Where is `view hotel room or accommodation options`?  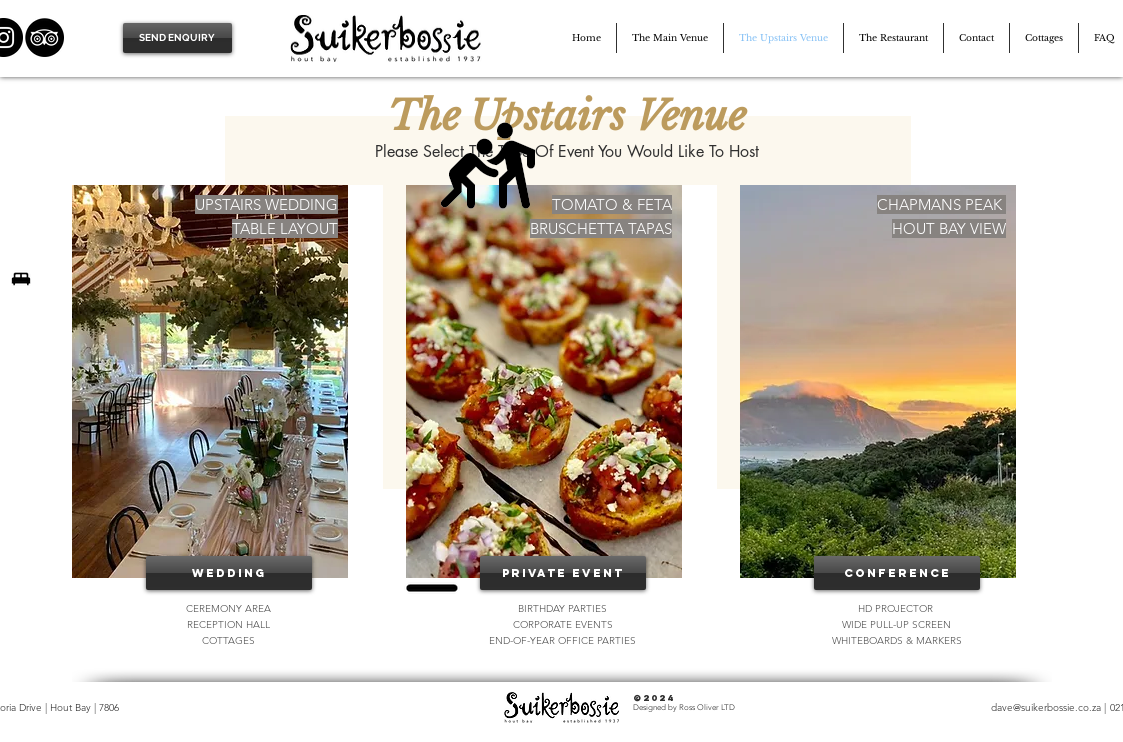
view hotel room or accommodation options is located at coordinates (21, 279).